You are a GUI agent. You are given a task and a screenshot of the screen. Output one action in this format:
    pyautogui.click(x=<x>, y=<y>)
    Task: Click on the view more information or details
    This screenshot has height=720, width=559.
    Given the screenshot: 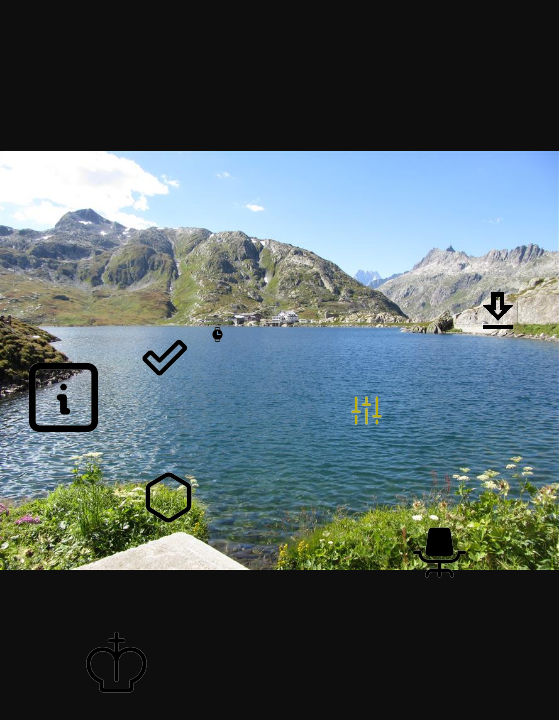 What is the action you would take?
    pyautogui.click(x=63, y=397)
    